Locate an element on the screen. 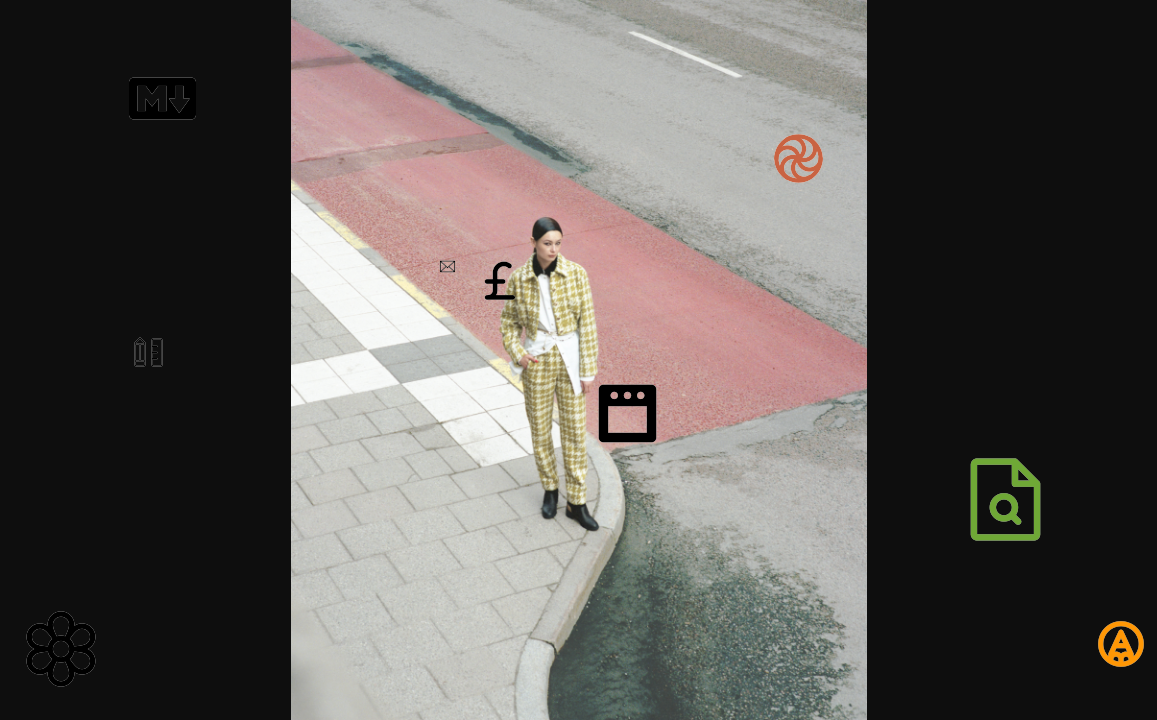 The height and width of the screenshot is (720, 1157). edit or modify content is located at coordinates (1121, 644).